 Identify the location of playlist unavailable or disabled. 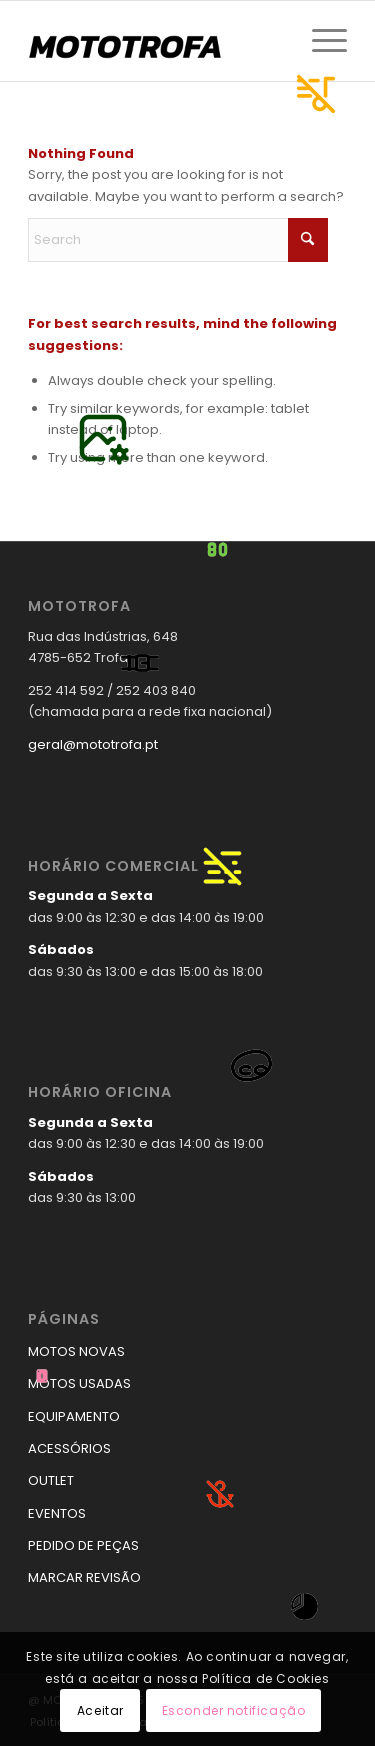
(316, 94).